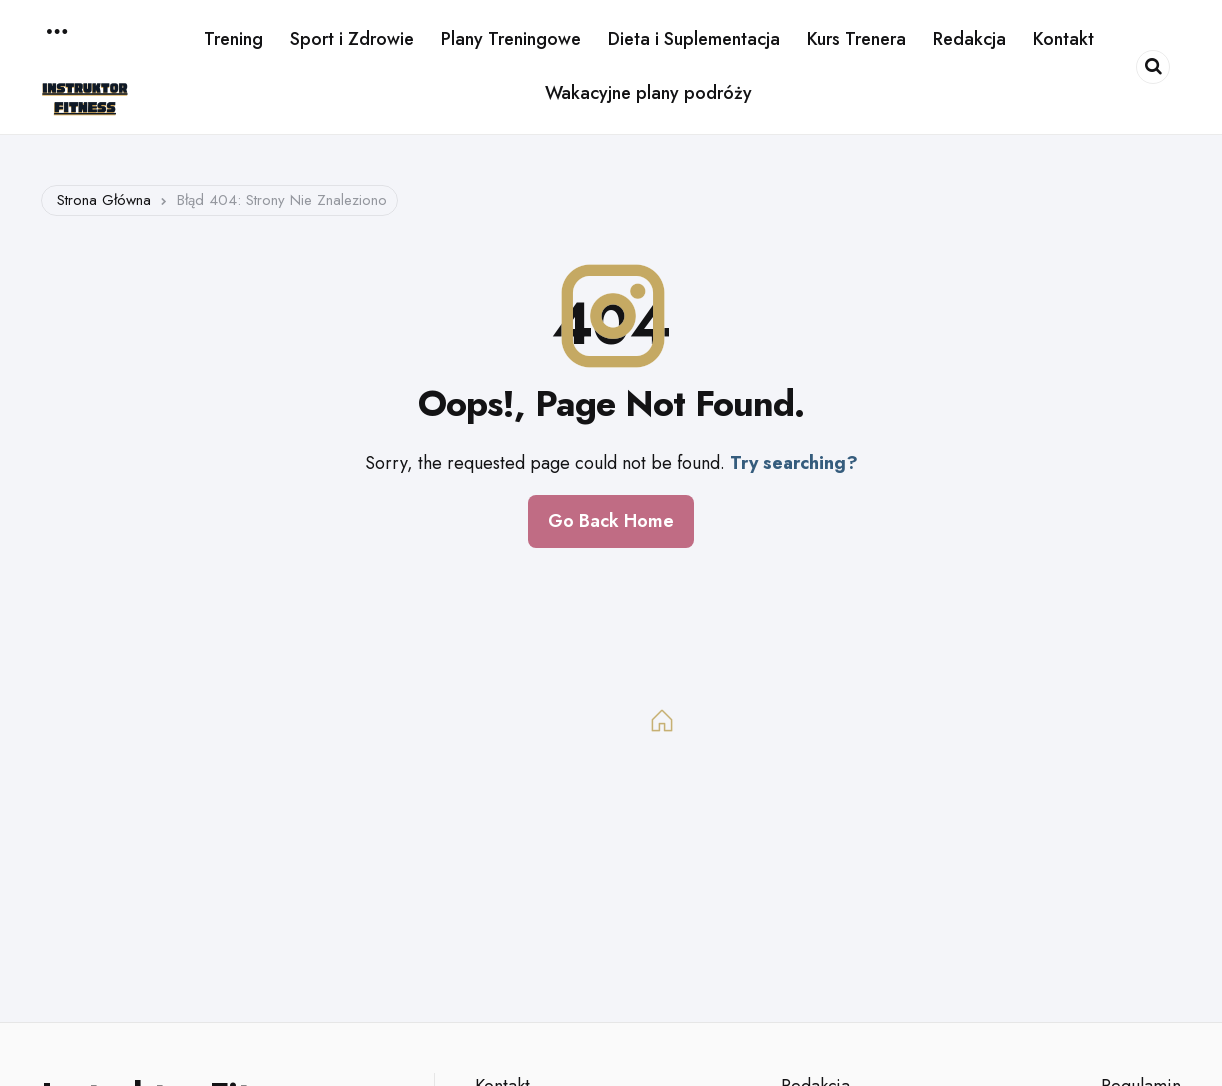  Describe the element at coordinates (613, 316) in the screenshot. I see `open Instagram app` at that location.